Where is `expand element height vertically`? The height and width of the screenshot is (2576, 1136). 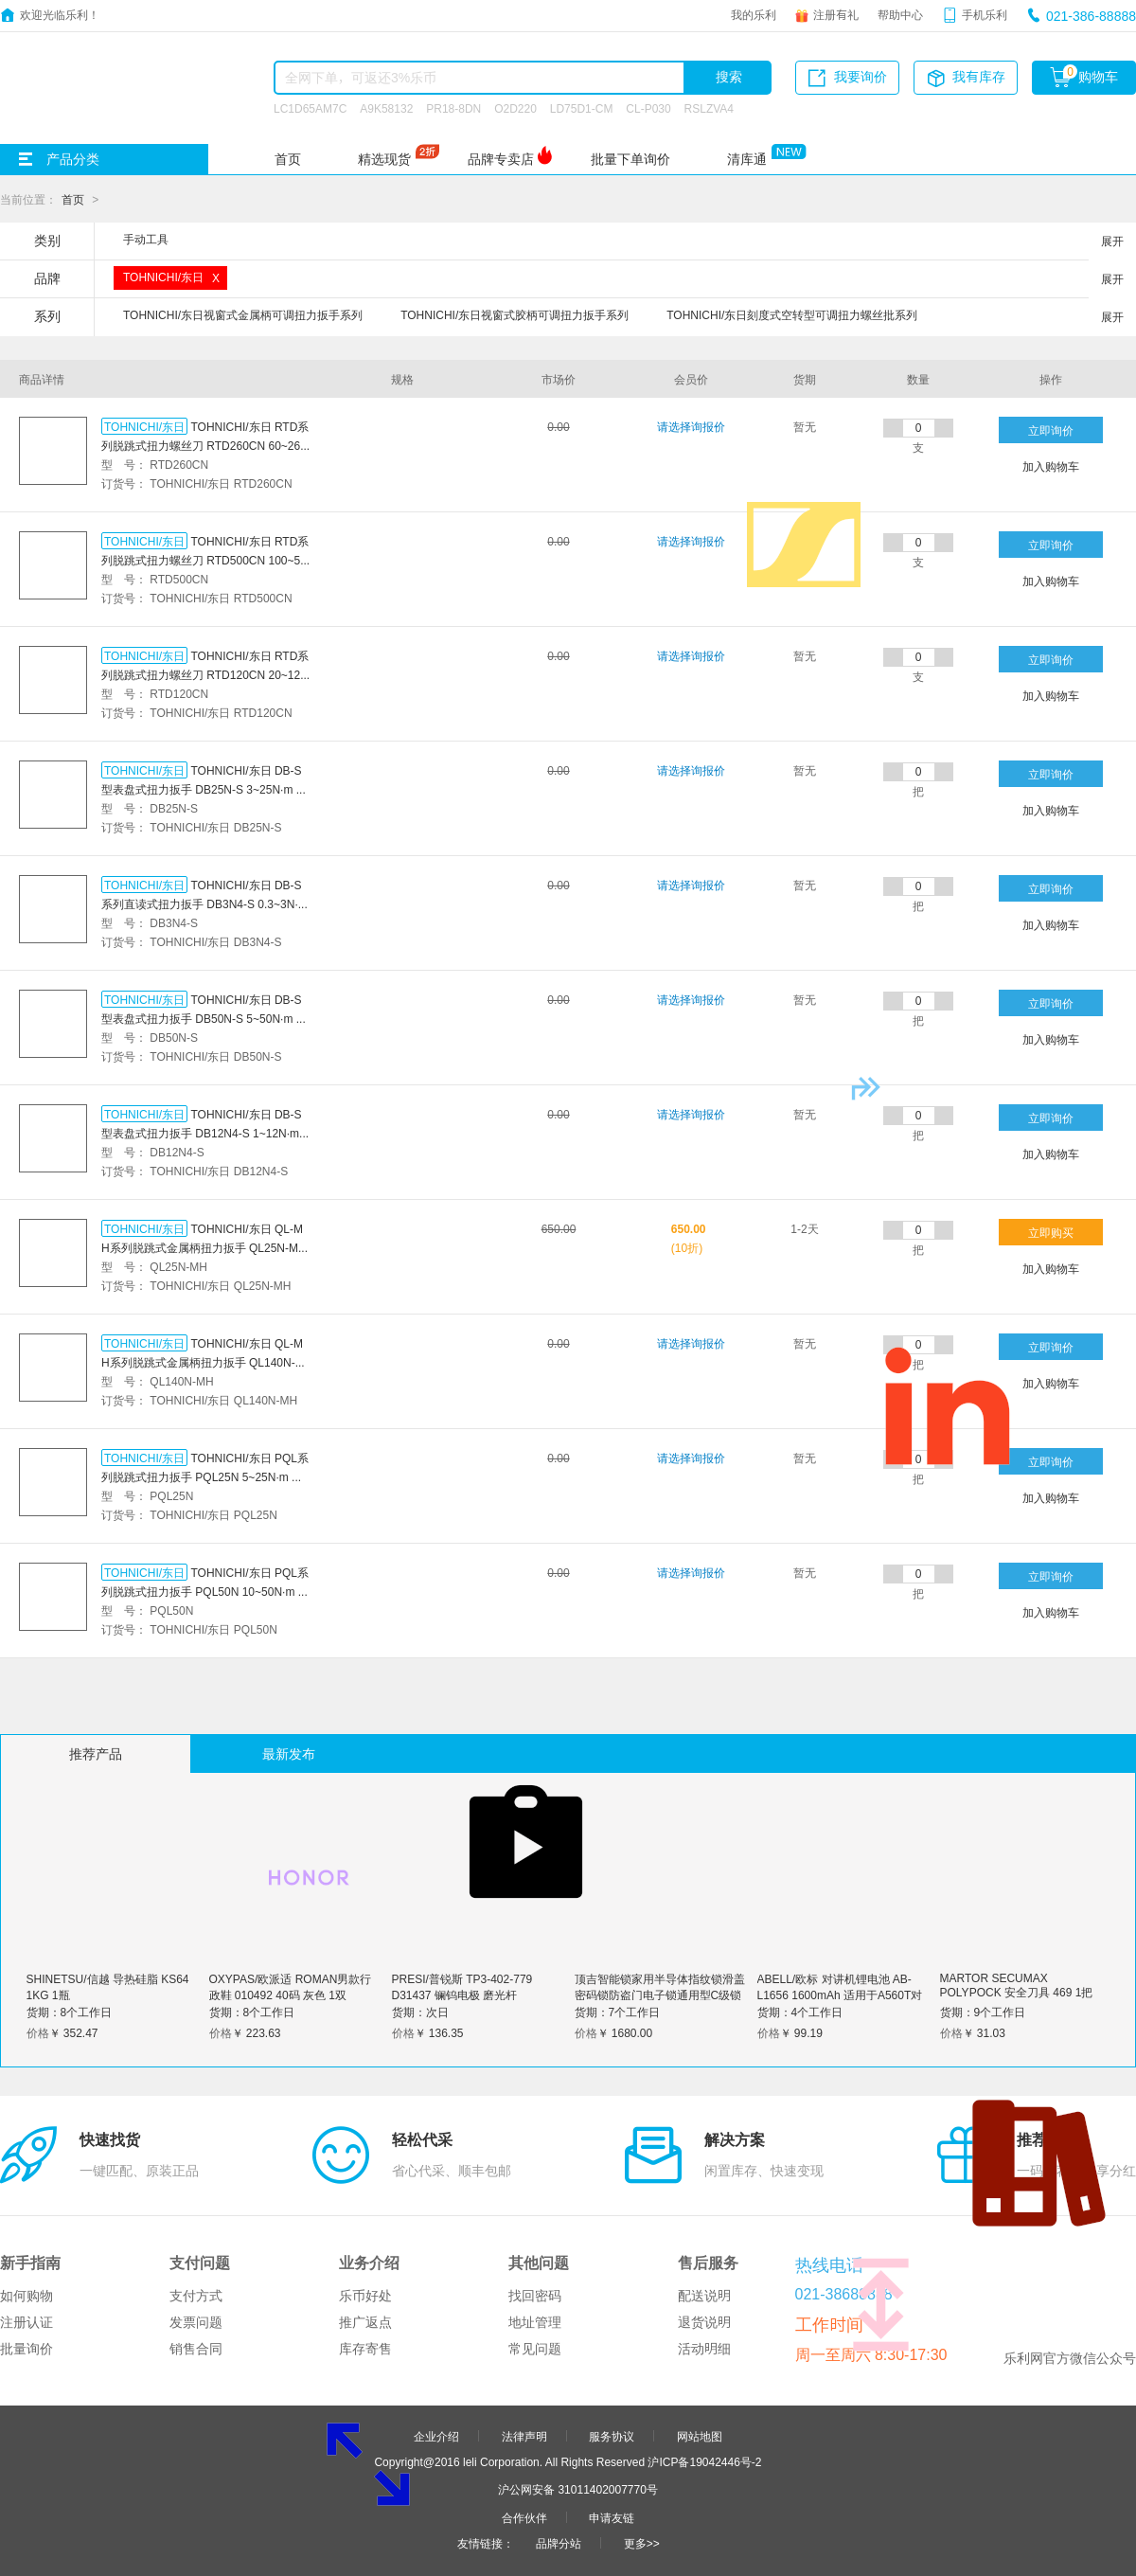
expand element height vertically is located at coordinates (880, 2304).